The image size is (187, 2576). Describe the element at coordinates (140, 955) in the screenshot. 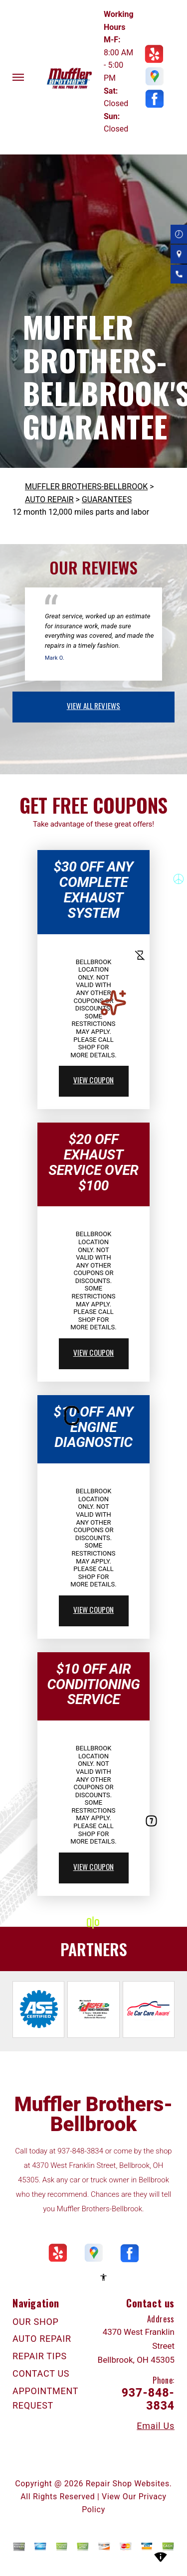

I see `timer or countdown feature disabled` at that location.